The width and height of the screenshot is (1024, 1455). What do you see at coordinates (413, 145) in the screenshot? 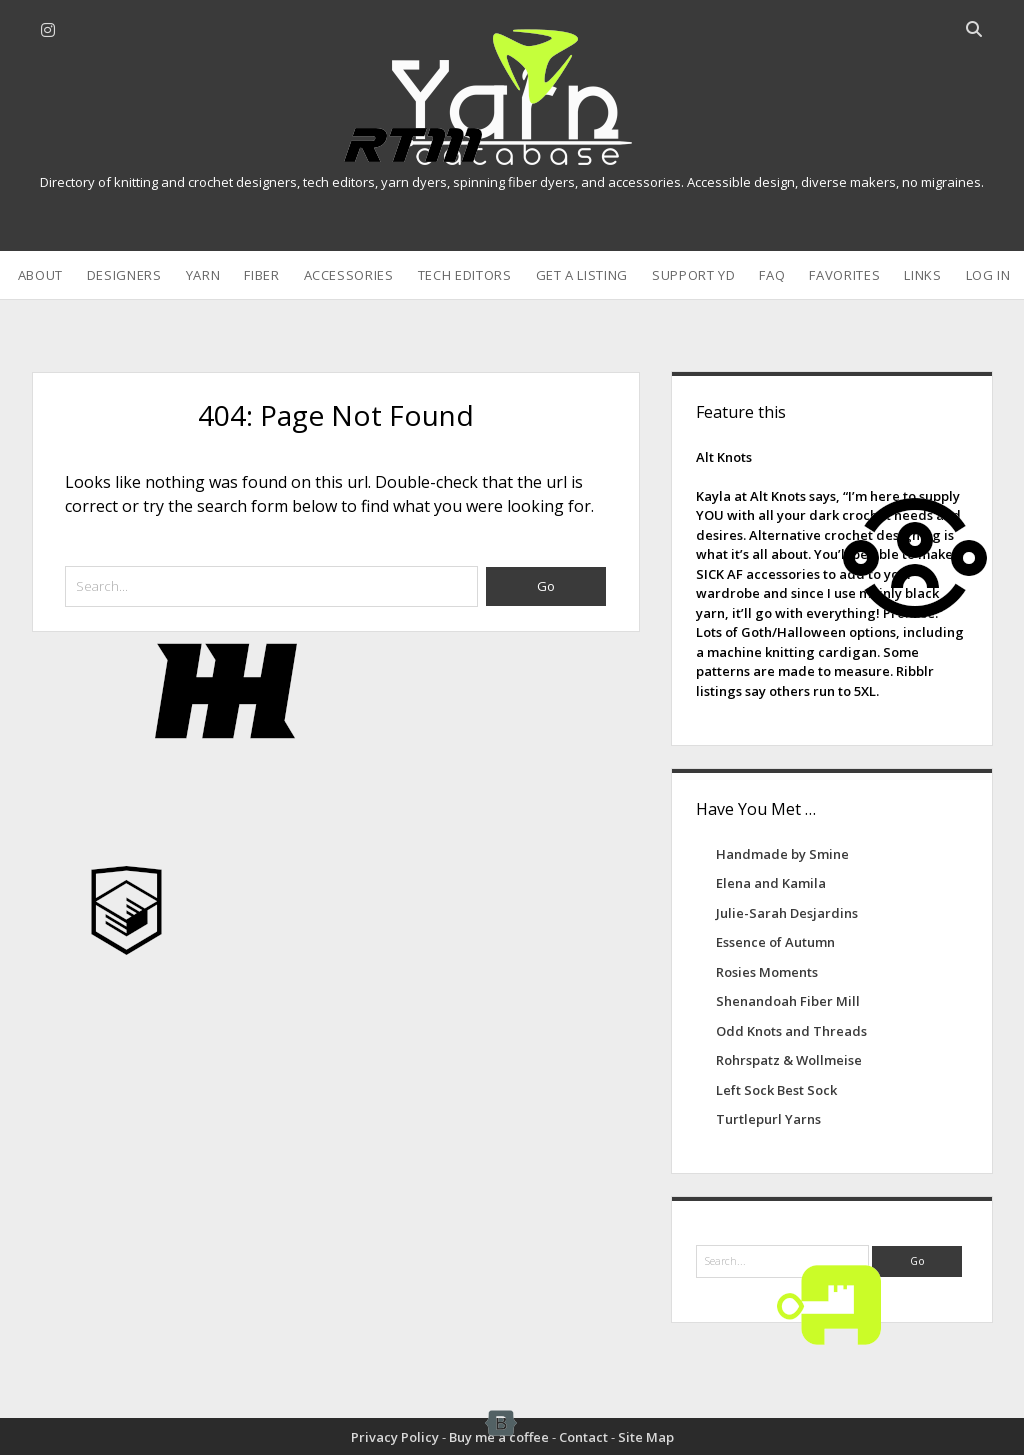
I see `RTM (Remember The Milk) app logo` at bounding box center [413, 145].